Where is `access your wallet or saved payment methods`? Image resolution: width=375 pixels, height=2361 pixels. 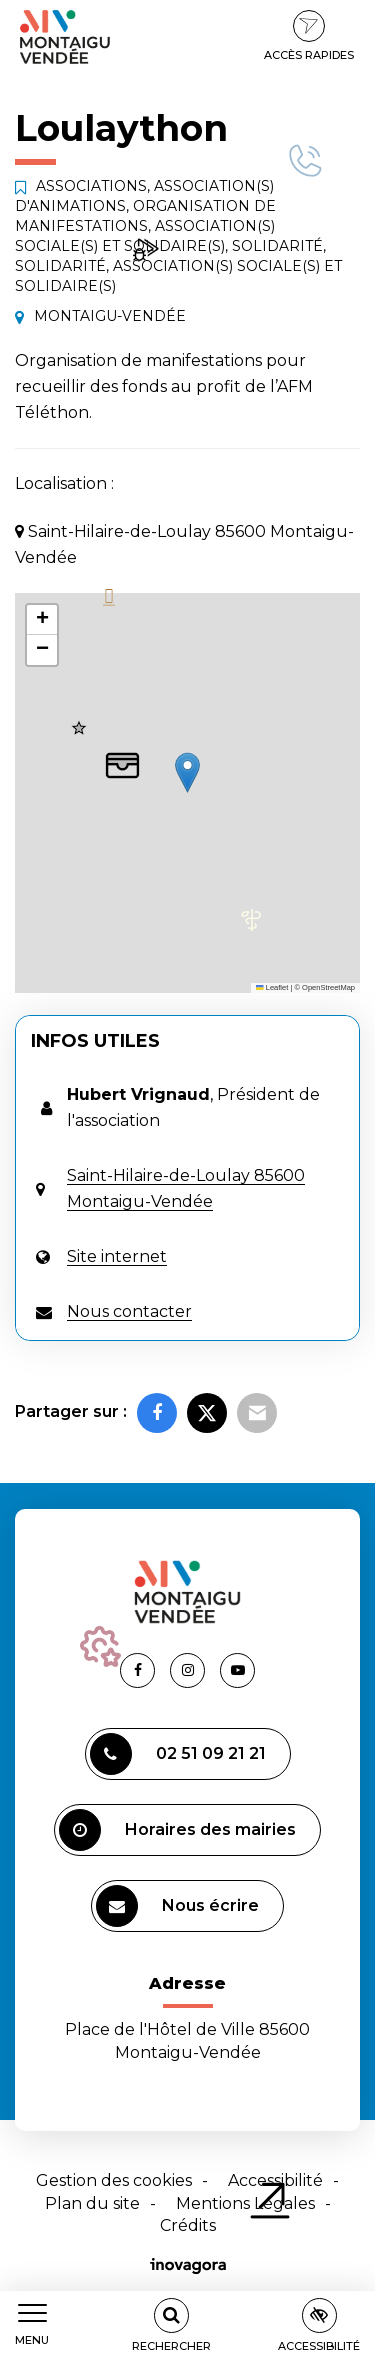 access your wallet or saved payment methods is located at coordinates (122, 765).